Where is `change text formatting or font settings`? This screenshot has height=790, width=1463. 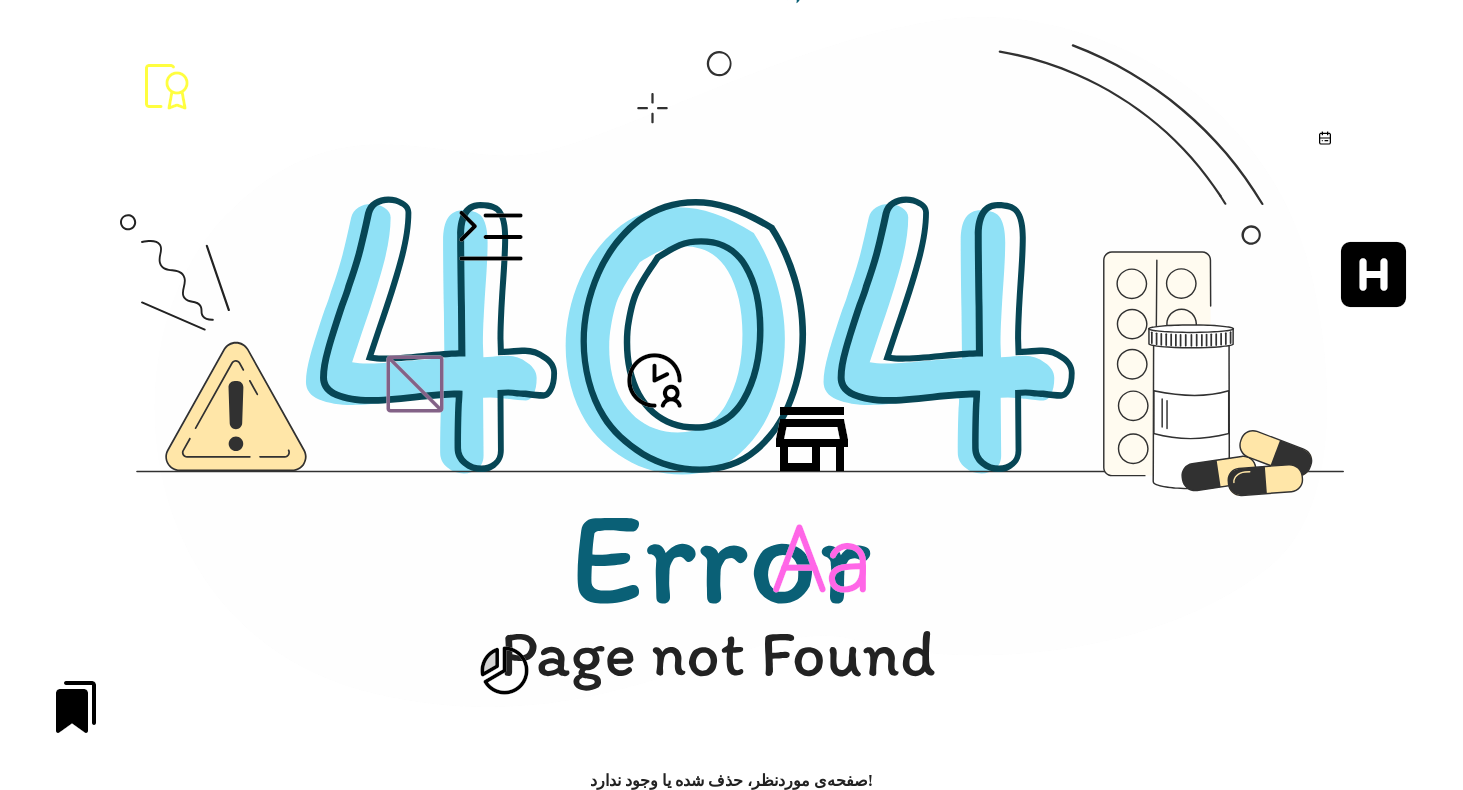
change text formatting or font settings is located at coordinates (819, 558).